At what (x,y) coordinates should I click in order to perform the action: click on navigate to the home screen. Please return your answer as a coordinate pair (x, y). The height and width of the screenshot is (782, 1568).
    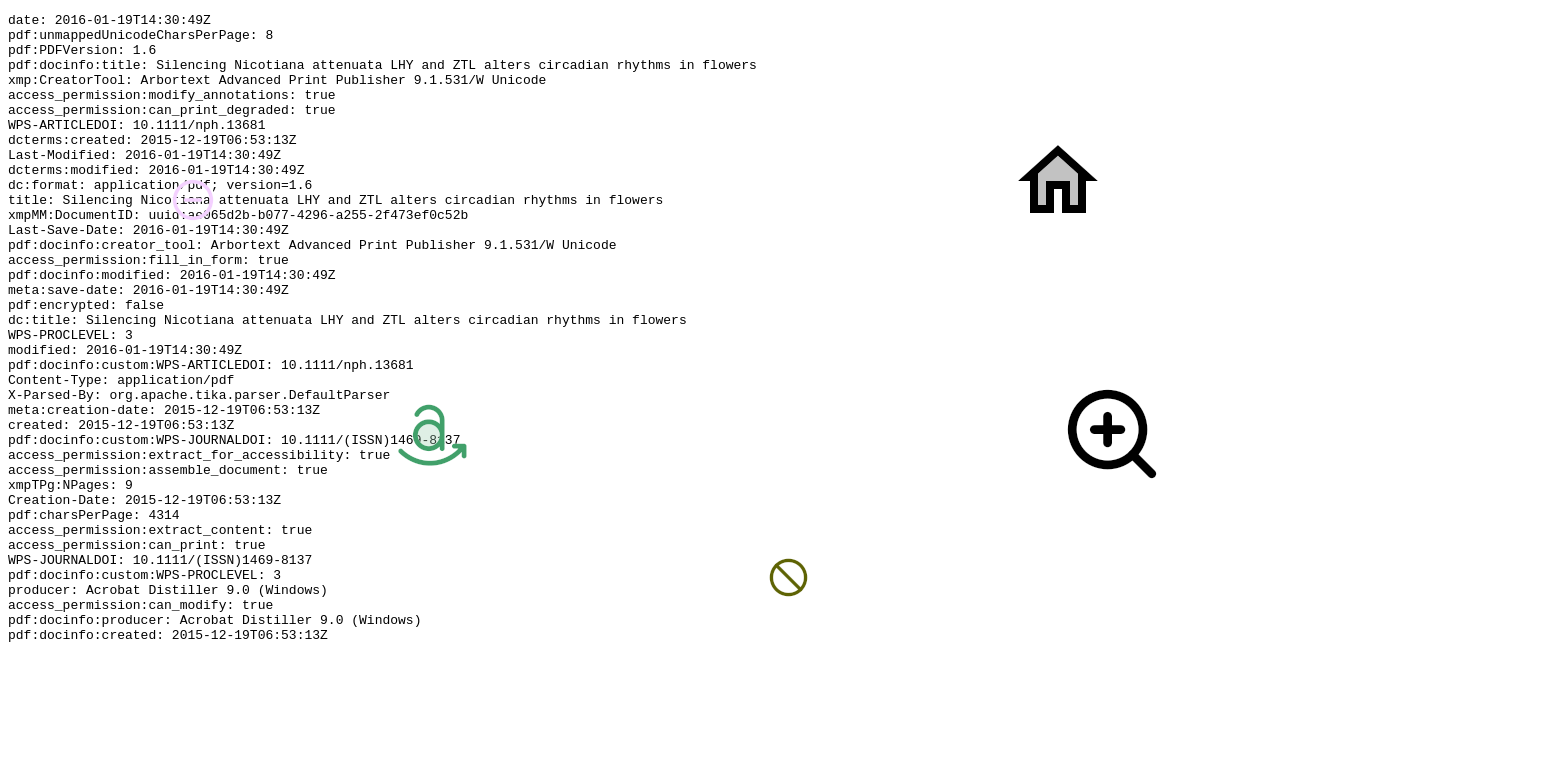
    Looking at the image, I should click on (1058, 181).